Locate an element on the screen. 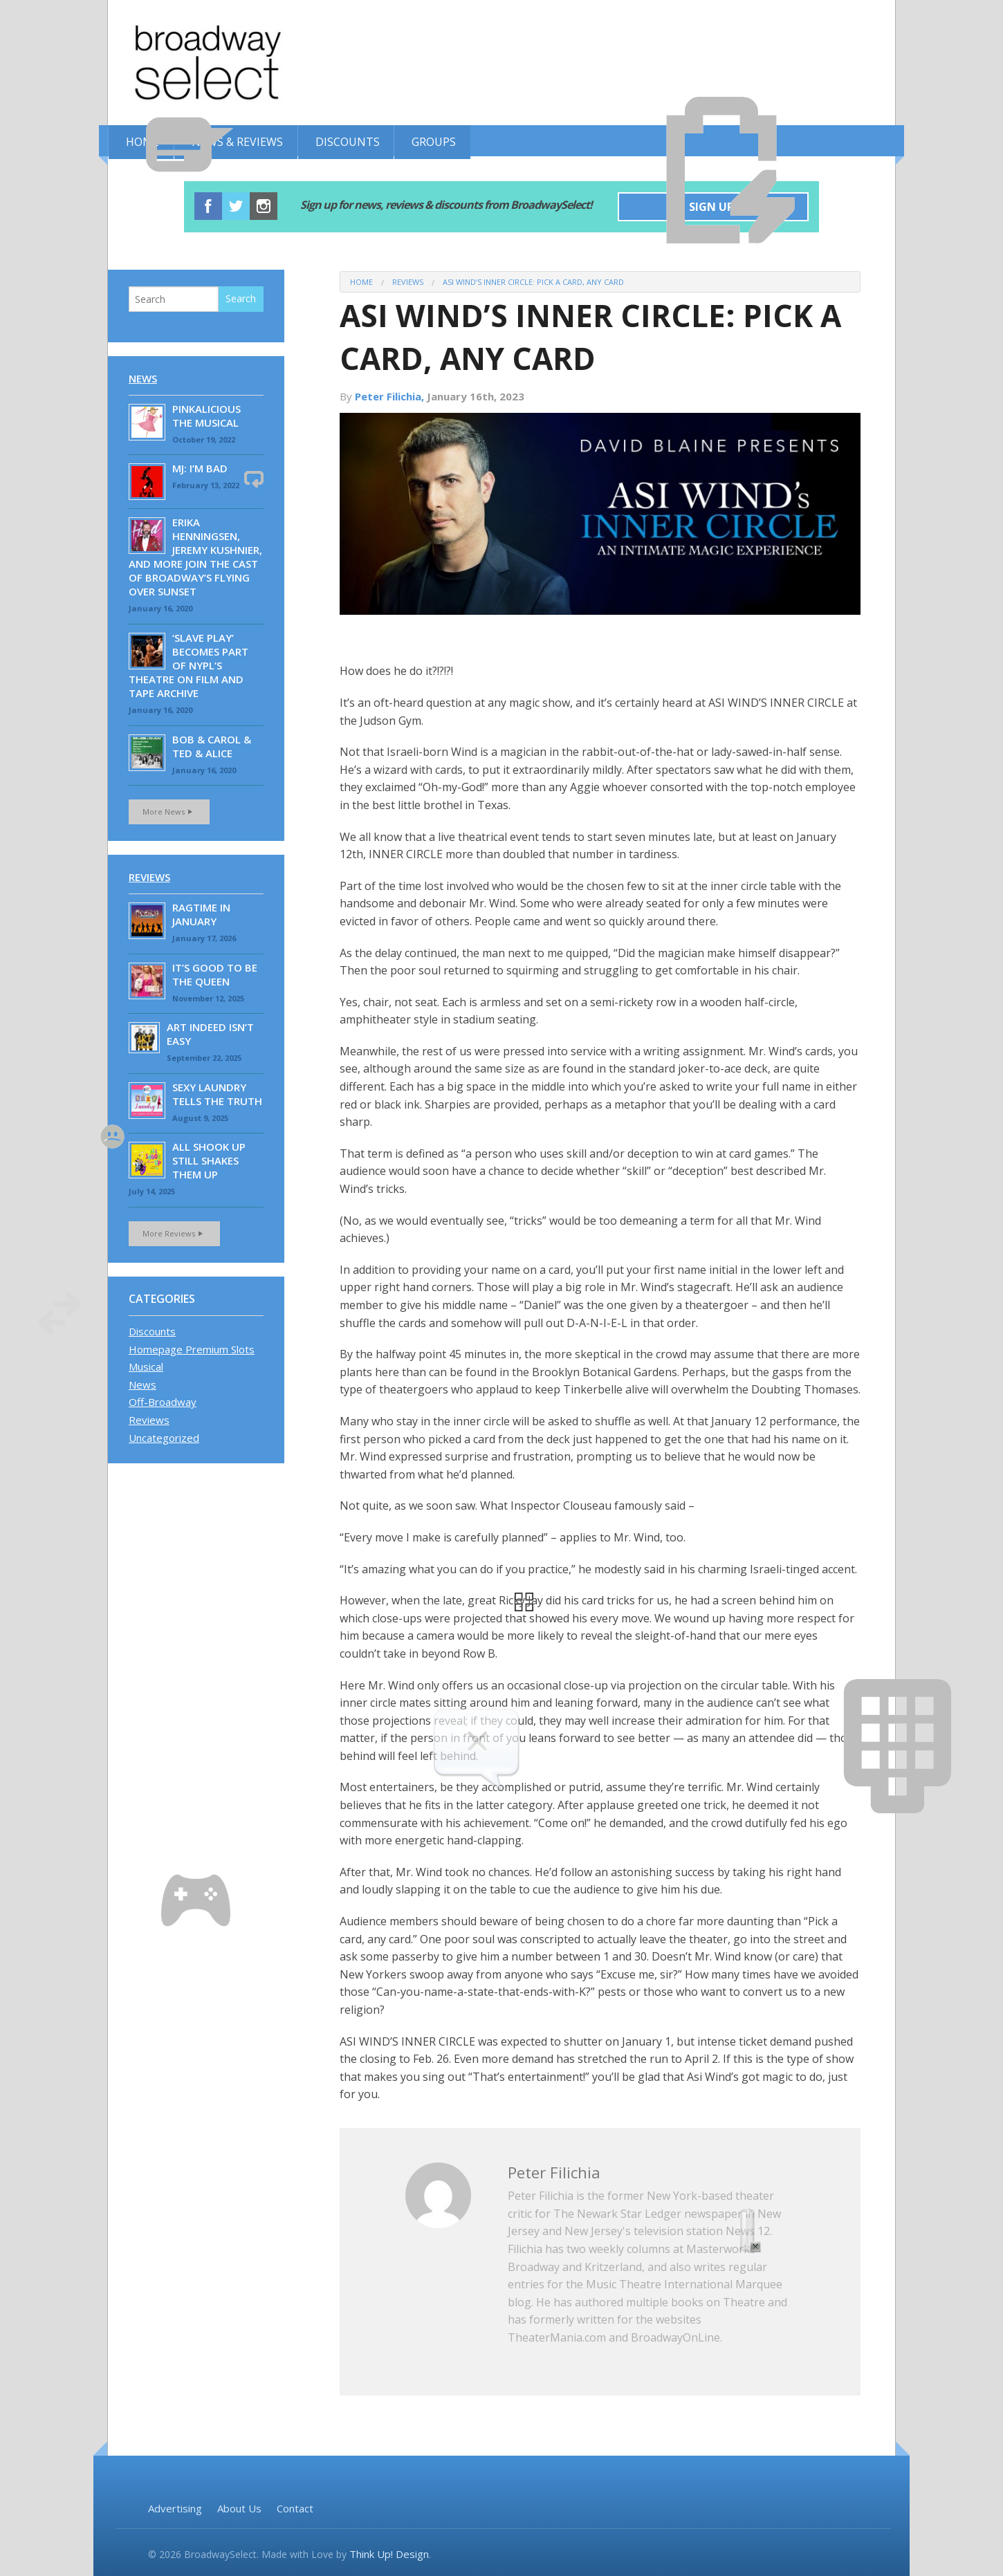 The width and height of the screenshot is (1003, 2576). indicates an error or unsuccessful action is located at coordinates (112, 1136).